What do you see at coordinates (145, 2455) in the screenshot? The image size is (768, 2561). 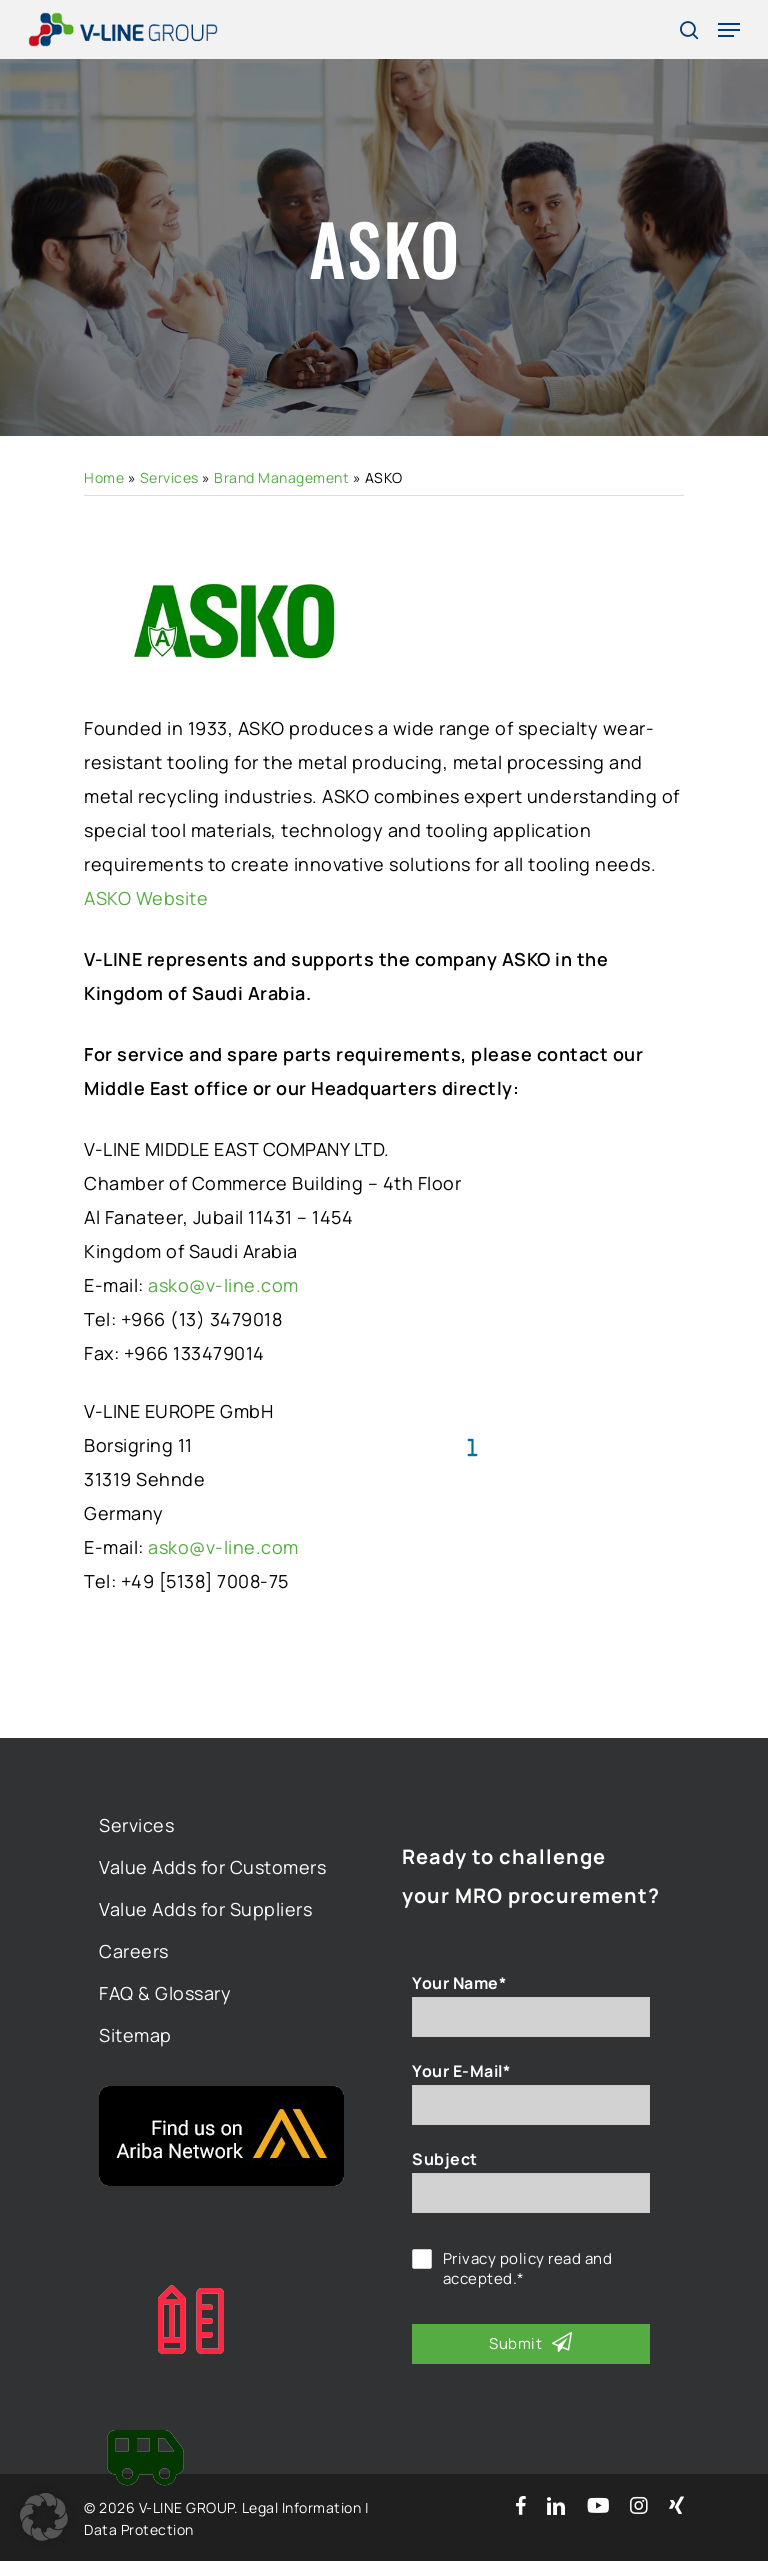 I see `access shuttle or transportation services` at bounding box center [145, 2455].